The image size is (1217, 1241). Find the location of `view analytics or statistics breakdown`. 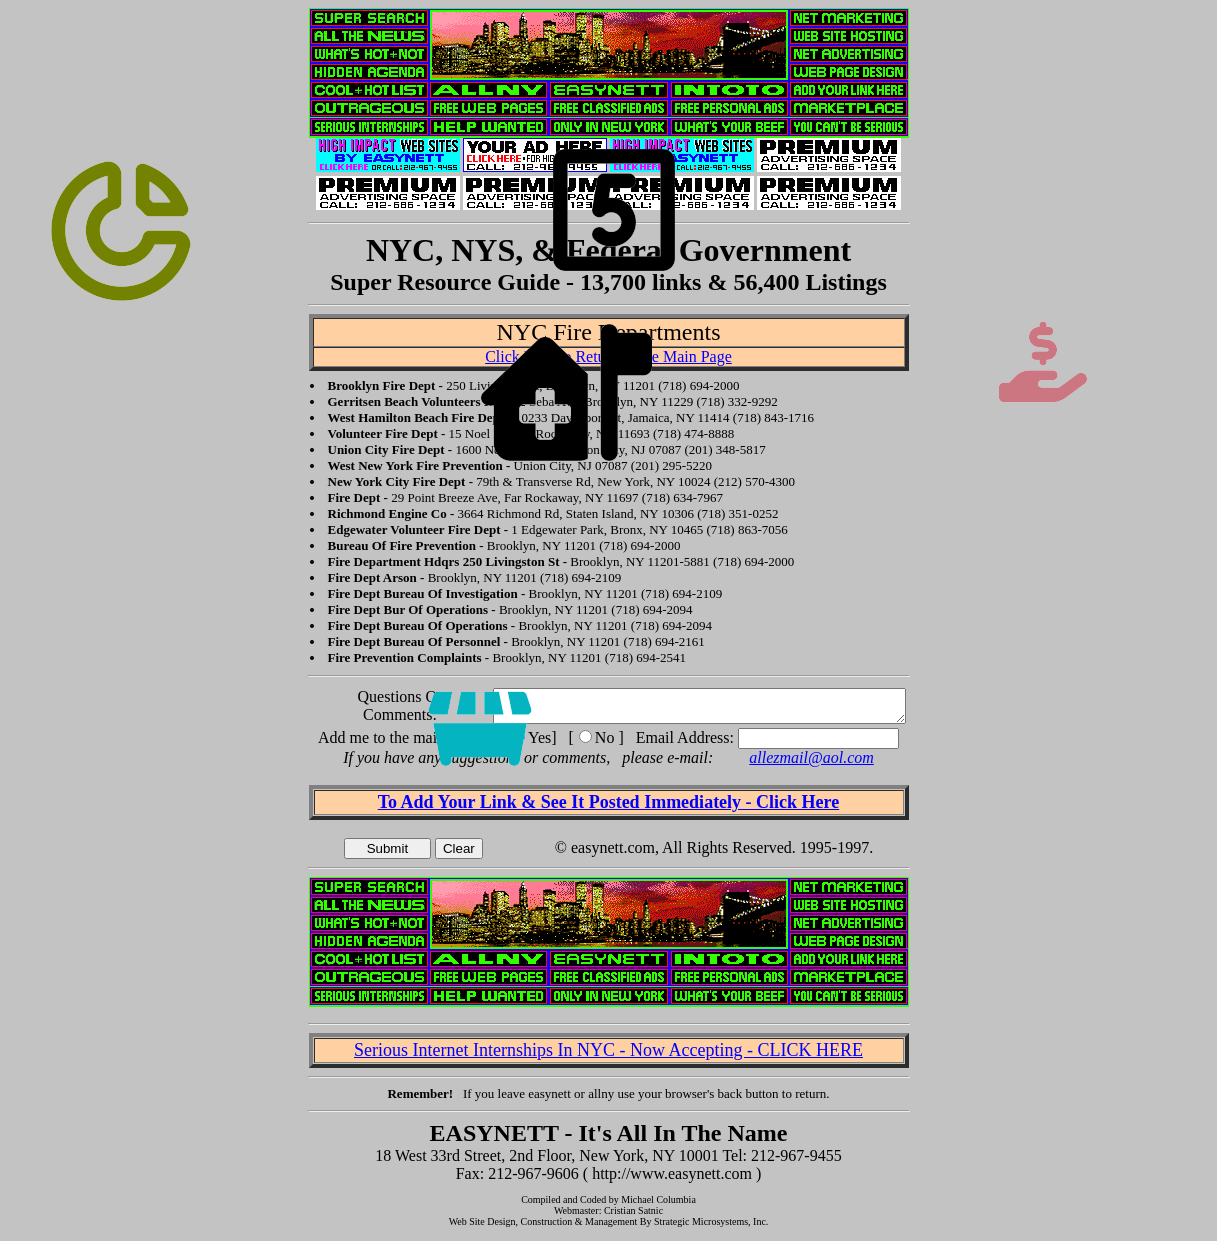

view analytics or statistics breakdown is located at coordinates (121, 230).